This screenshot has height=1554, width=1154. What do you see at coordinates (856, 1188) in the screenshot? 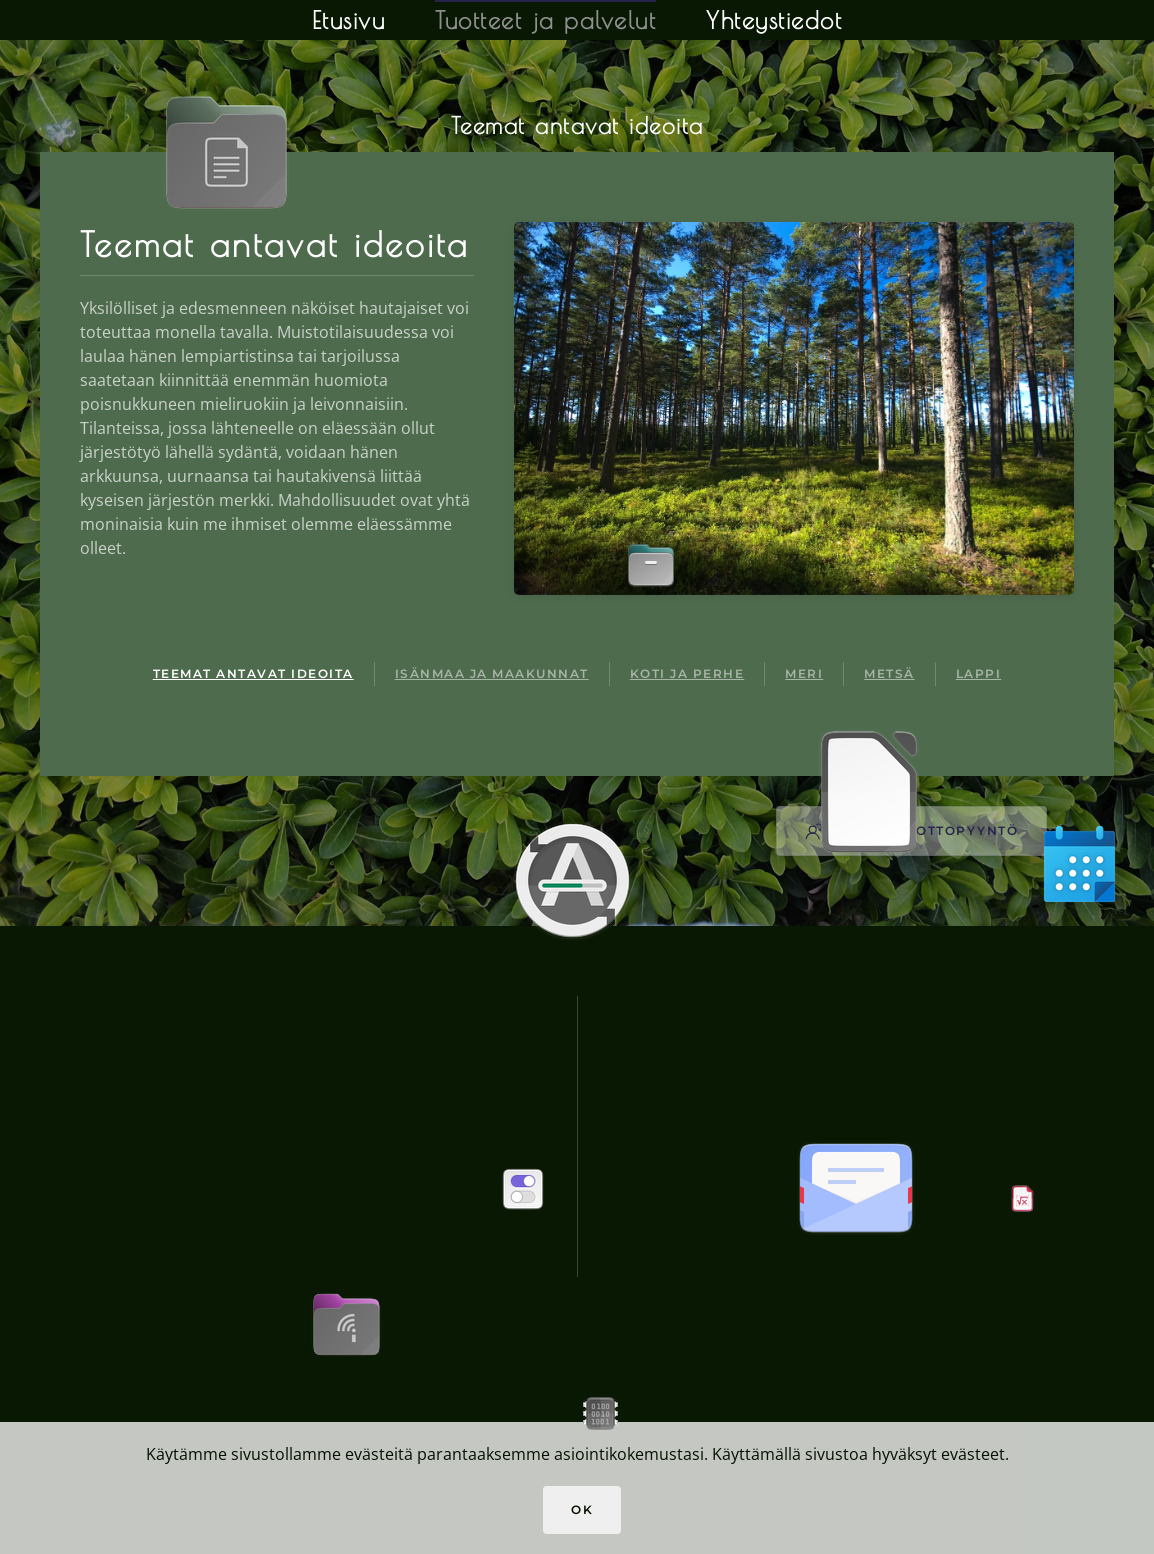
I see `open email application` at bounding box center [856, 1188].